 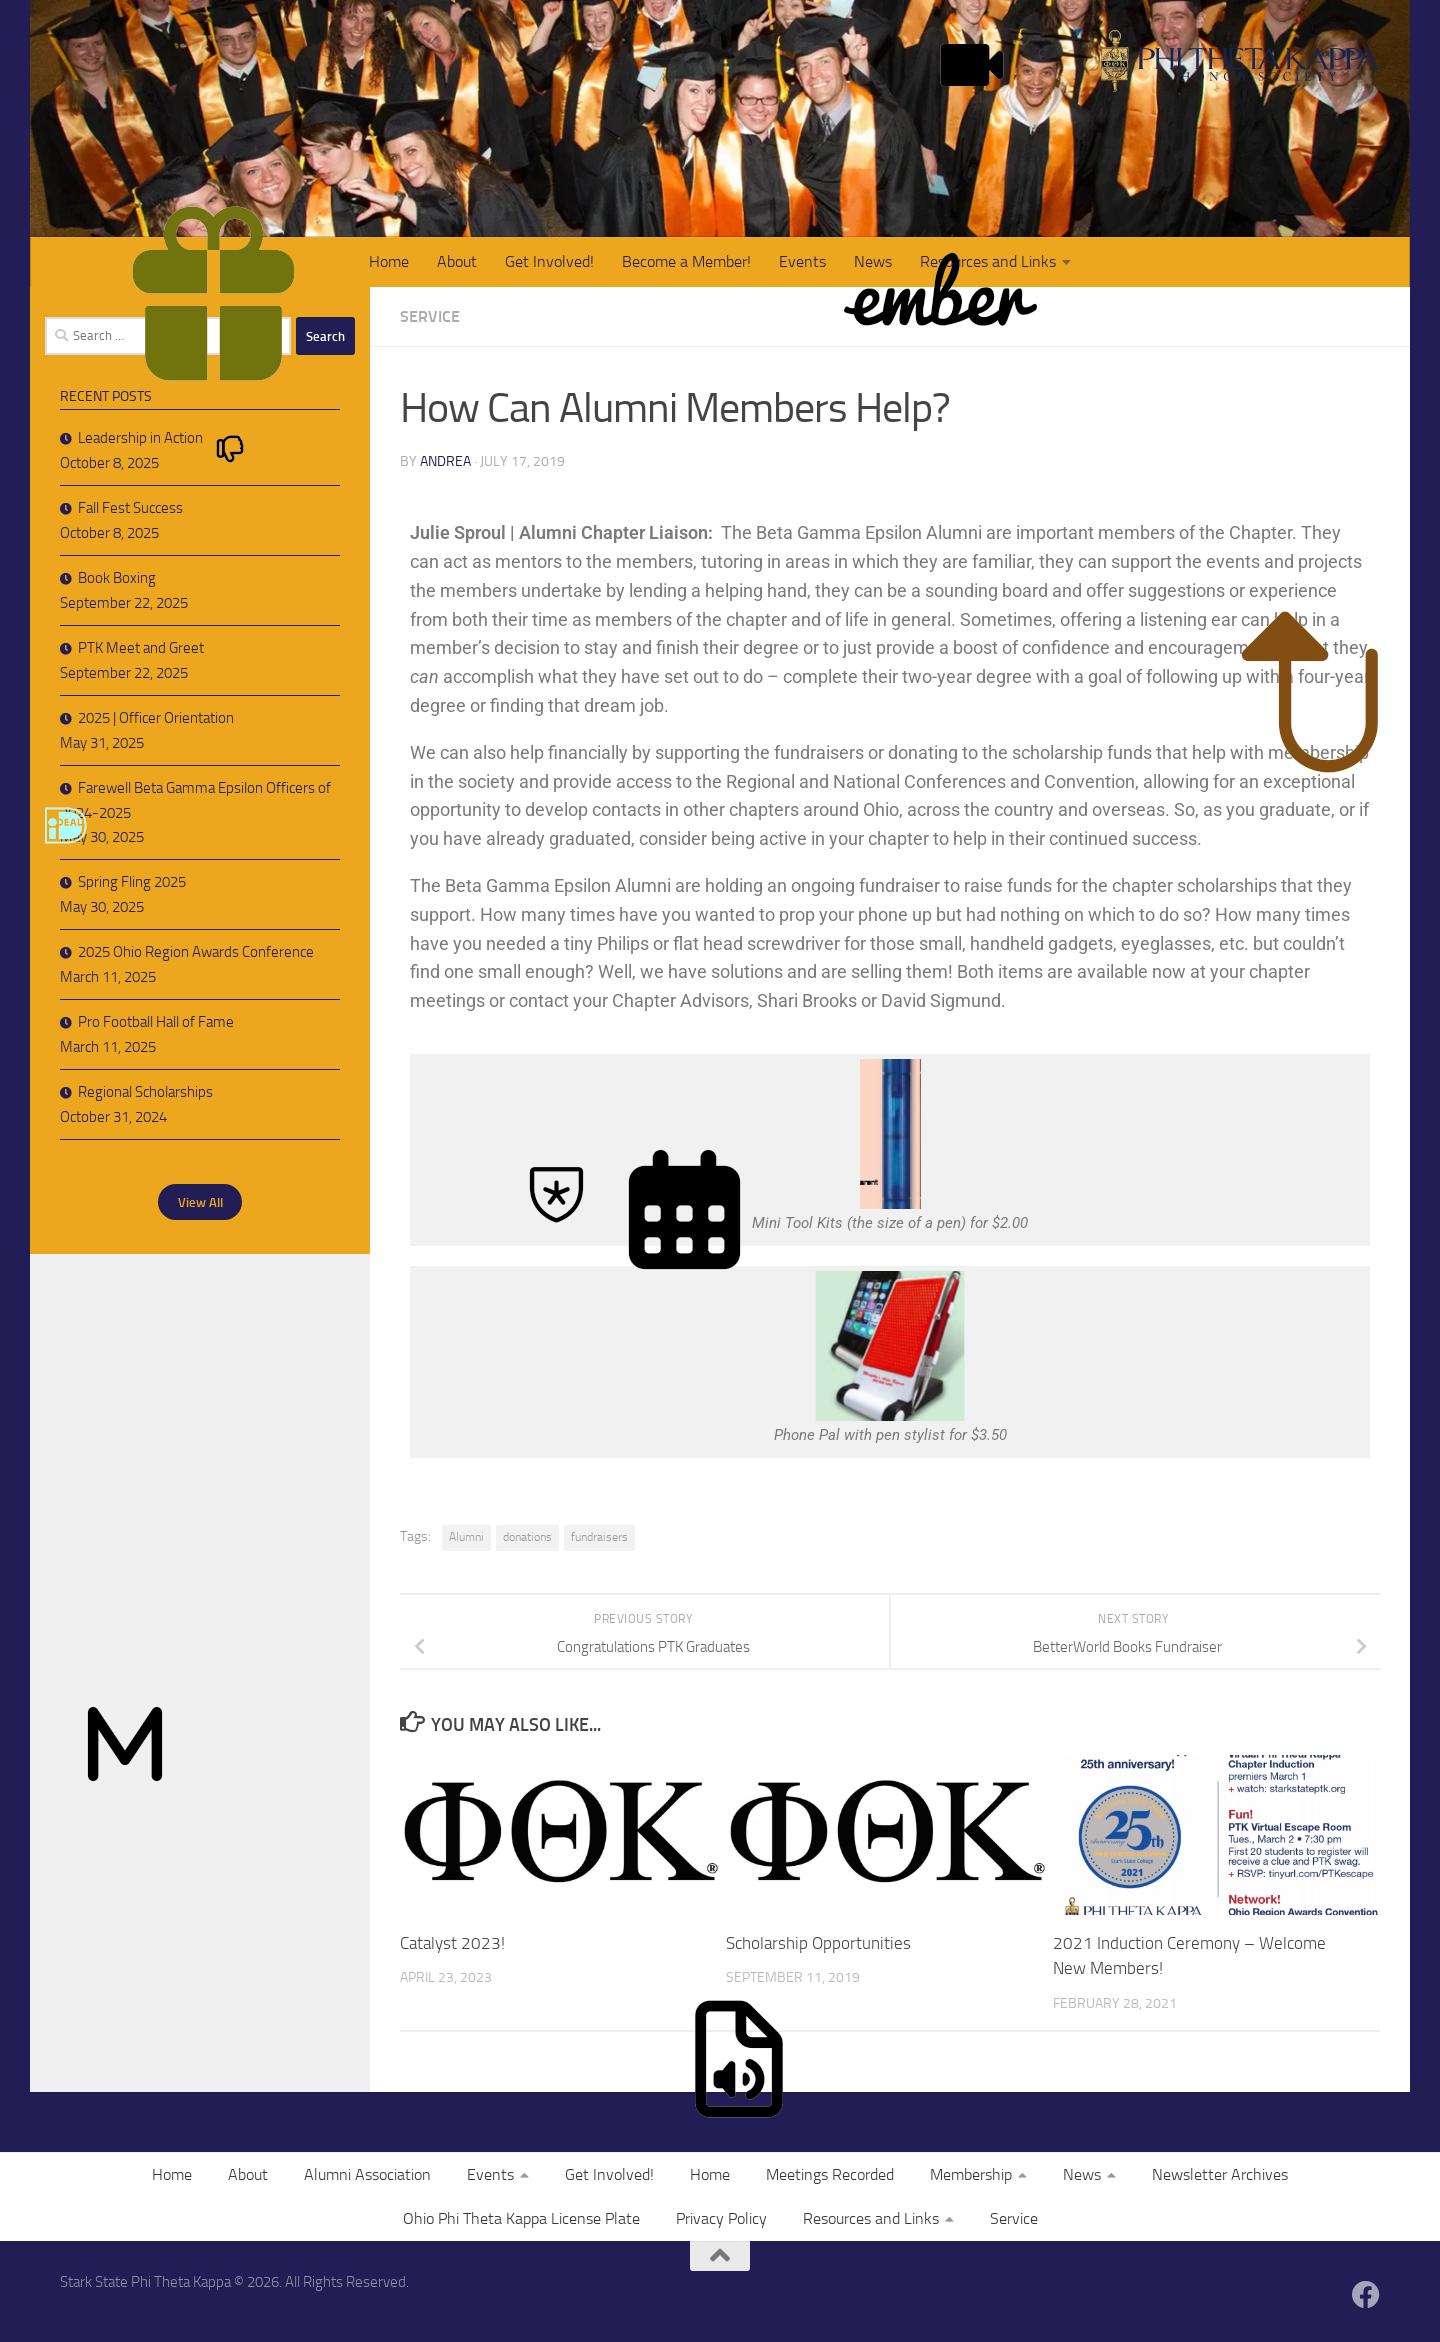 What do you see at coordinates (739, 2059) in the screenshot?
I see `open an audio file` at bounding box center [739, 2059].